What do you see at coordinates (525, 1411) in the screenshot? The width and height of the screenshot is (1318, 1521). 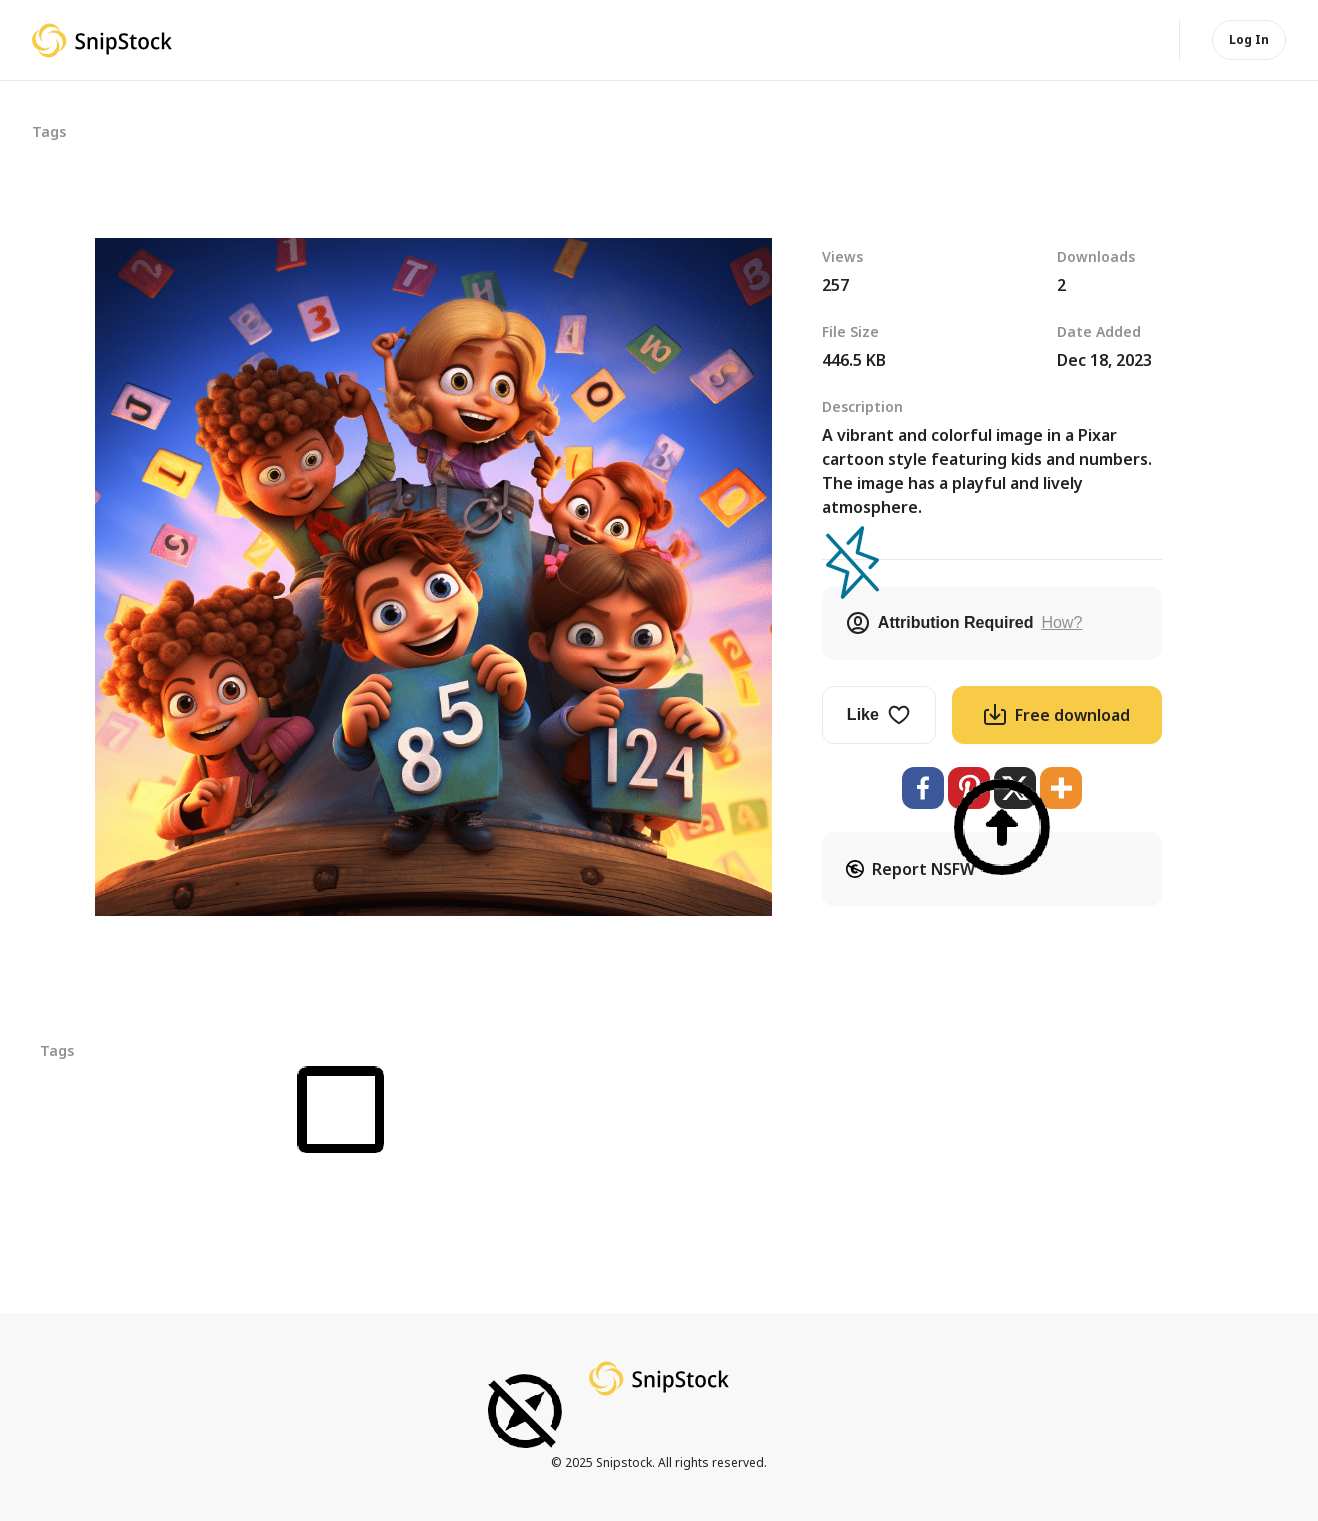 I see `disable compass or navigation features` at bounding box center [525, 1411].